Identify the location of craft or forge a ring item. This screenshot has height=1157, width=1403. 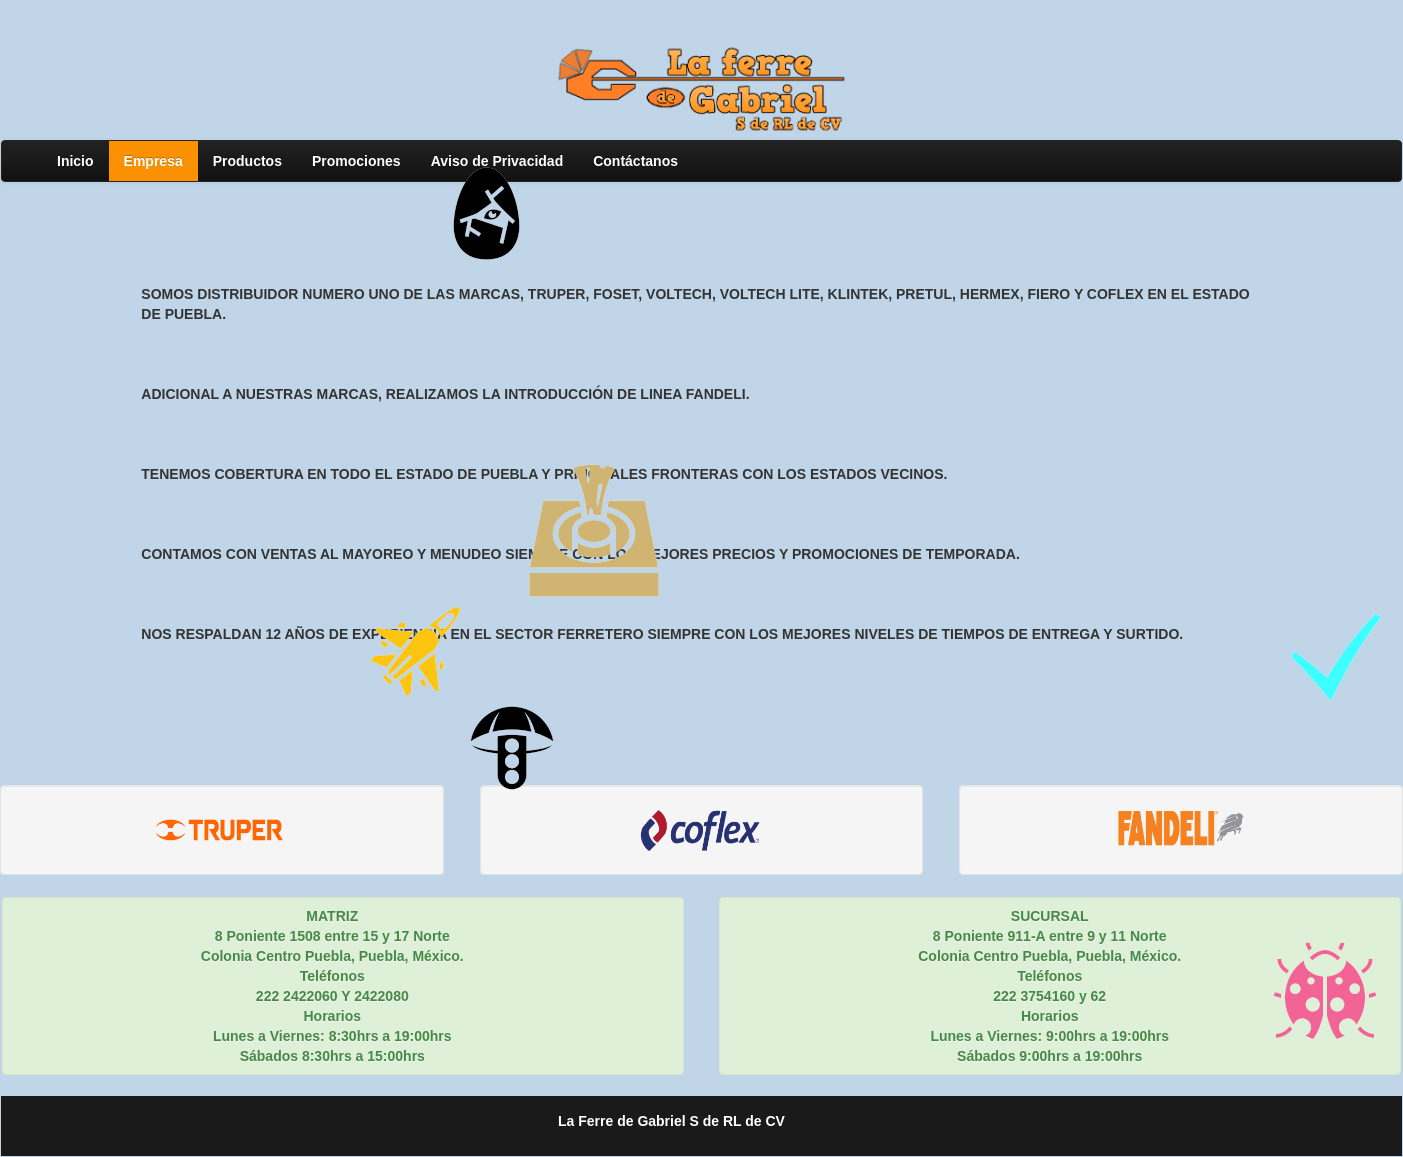
(594, 527).